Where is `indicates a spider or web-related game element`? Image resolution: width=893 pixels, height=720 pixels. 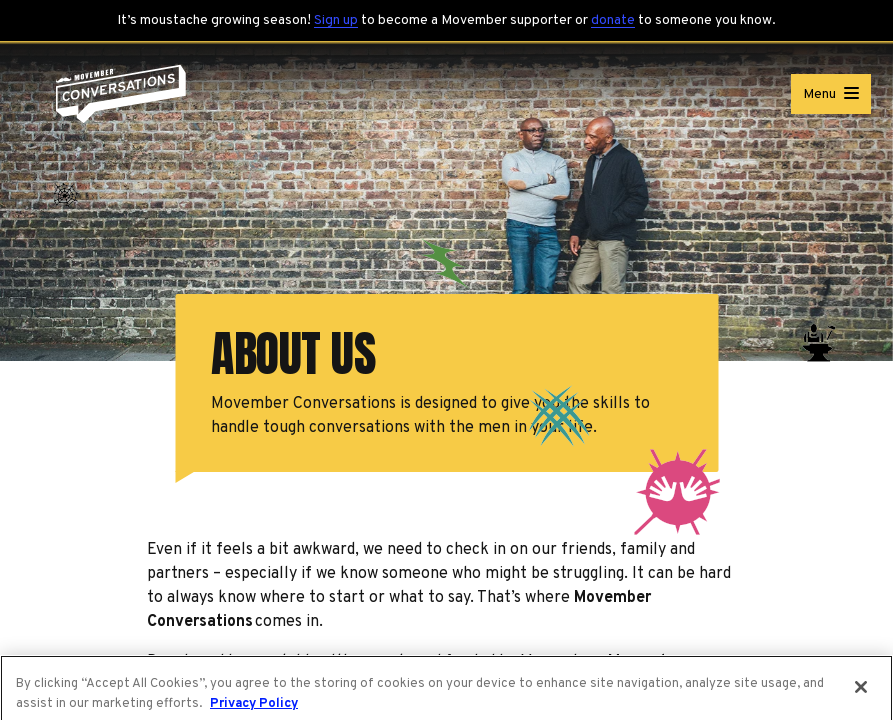 indicates a spider or web-related game element is located at coordinates (66, 195).